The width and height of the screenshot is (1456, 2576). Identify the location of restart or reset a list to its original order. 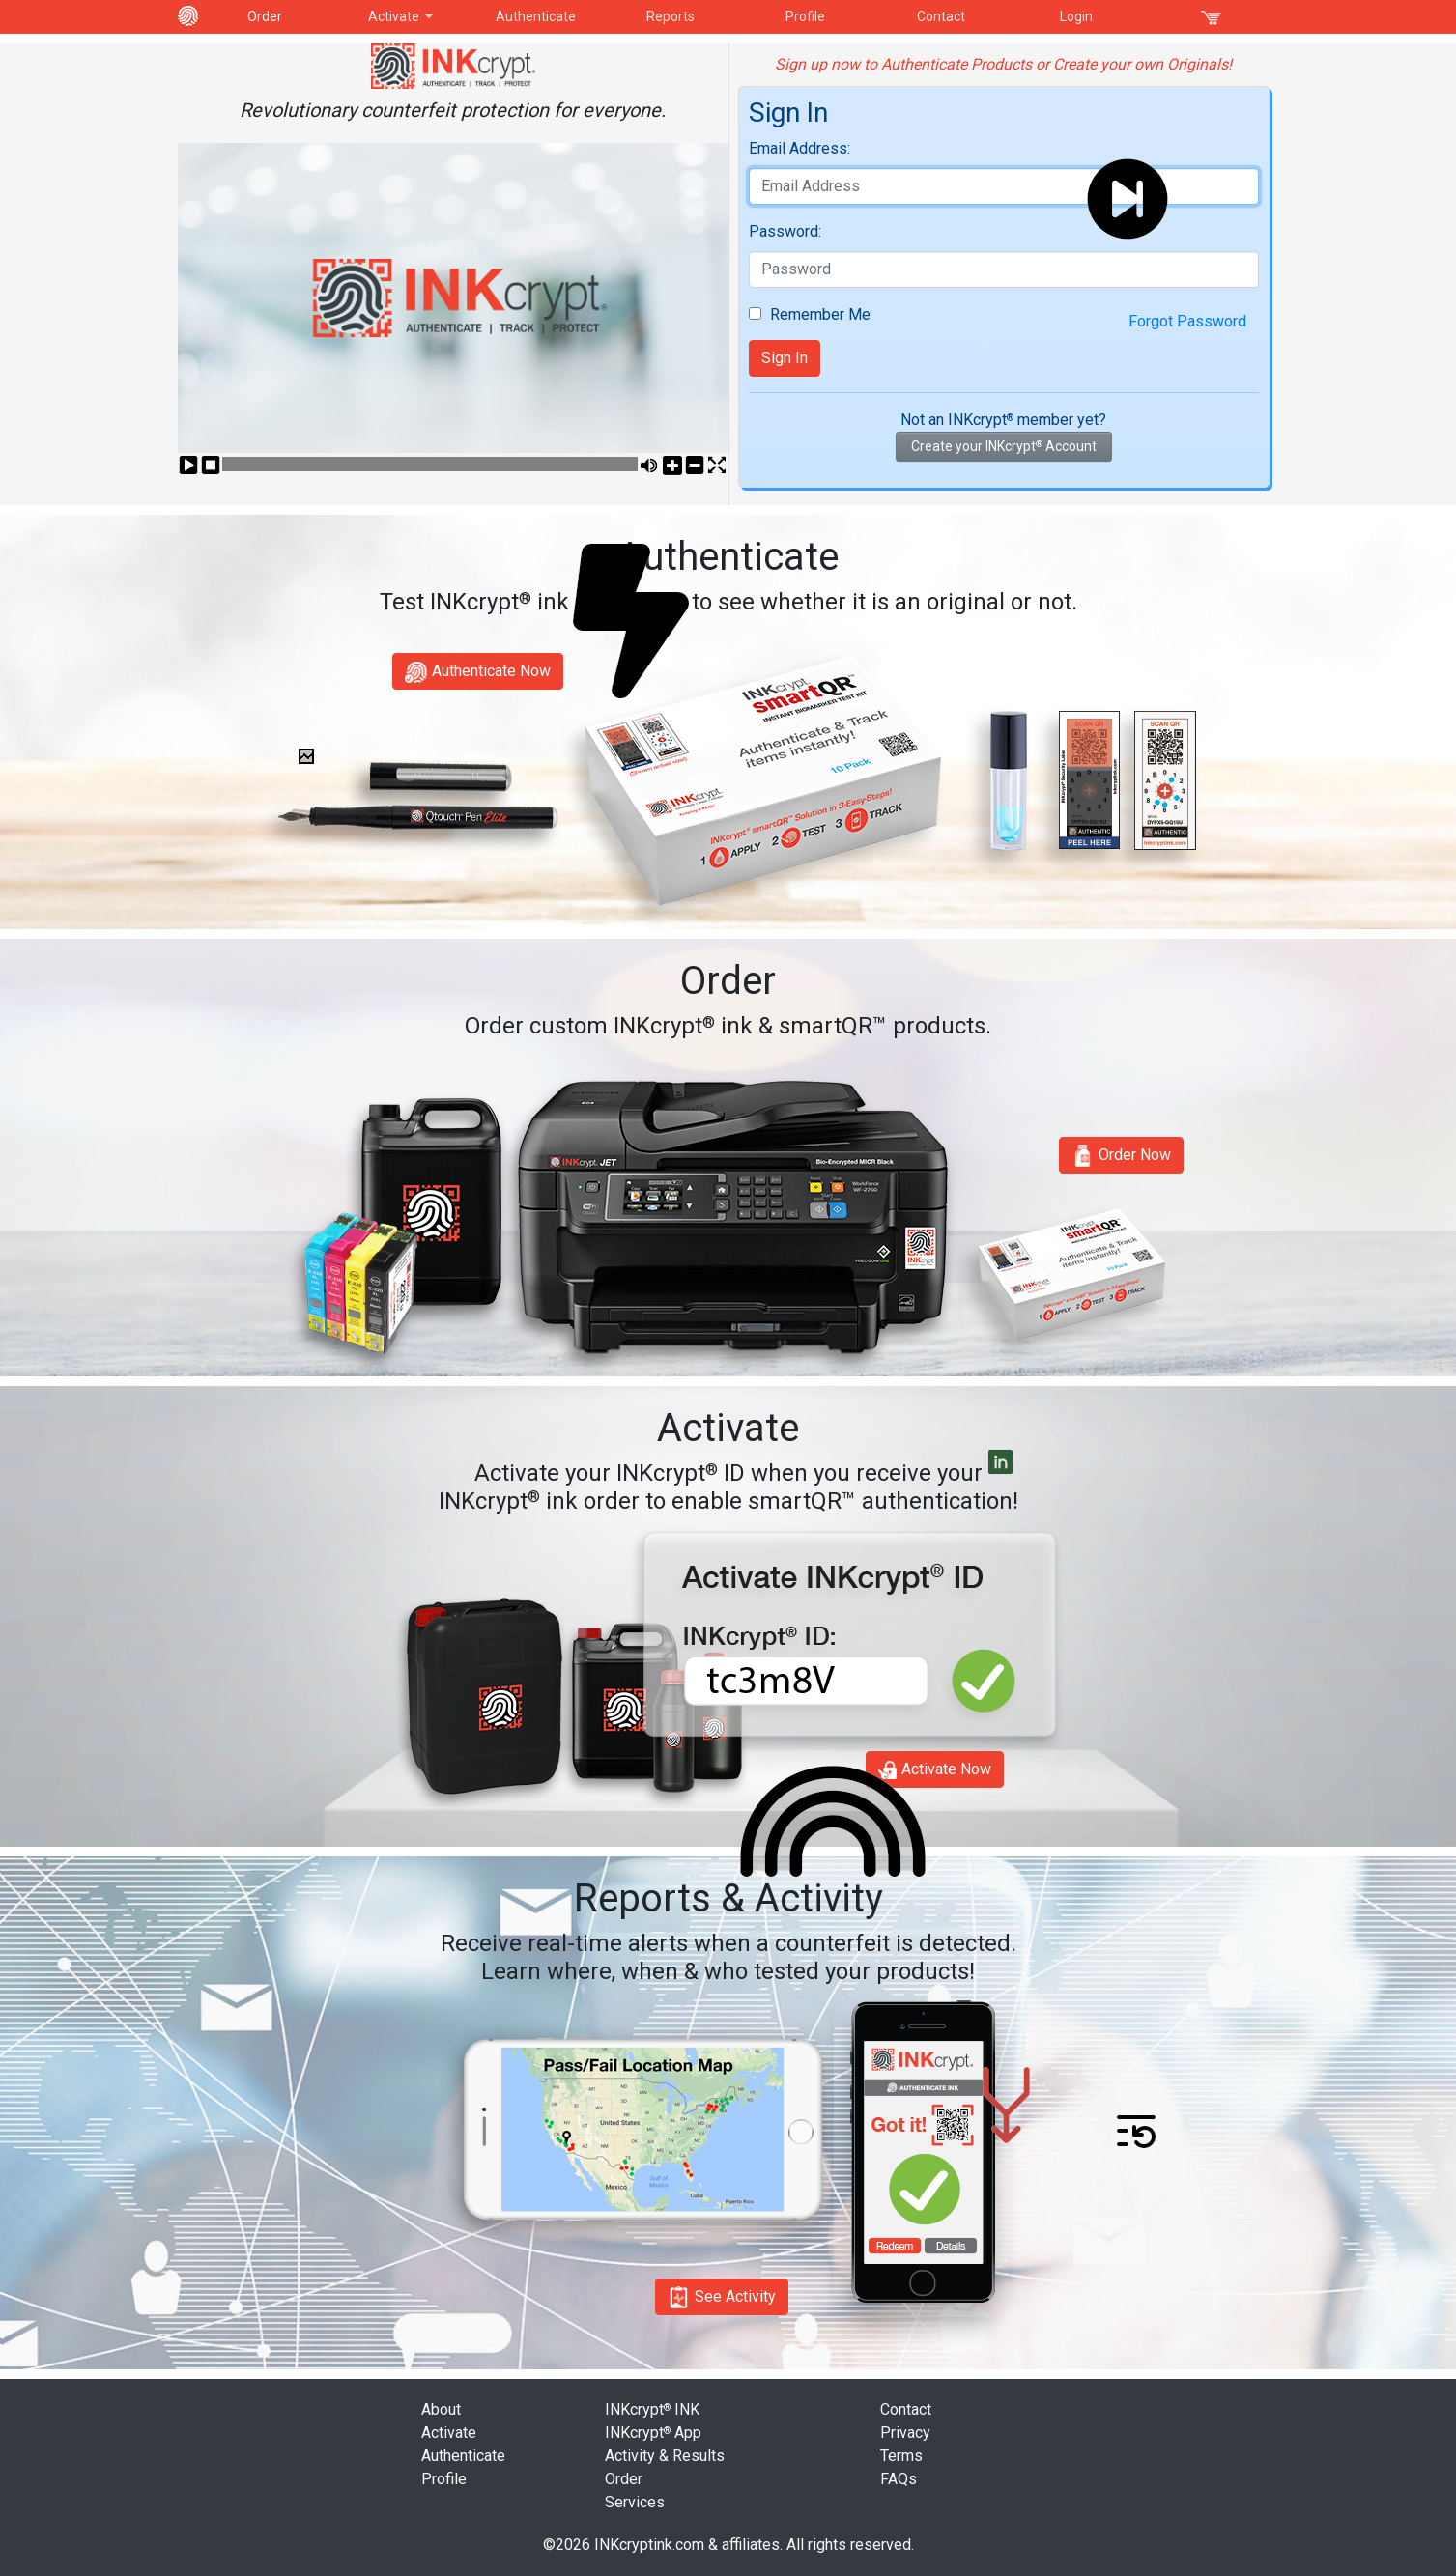
(1136, 2131).